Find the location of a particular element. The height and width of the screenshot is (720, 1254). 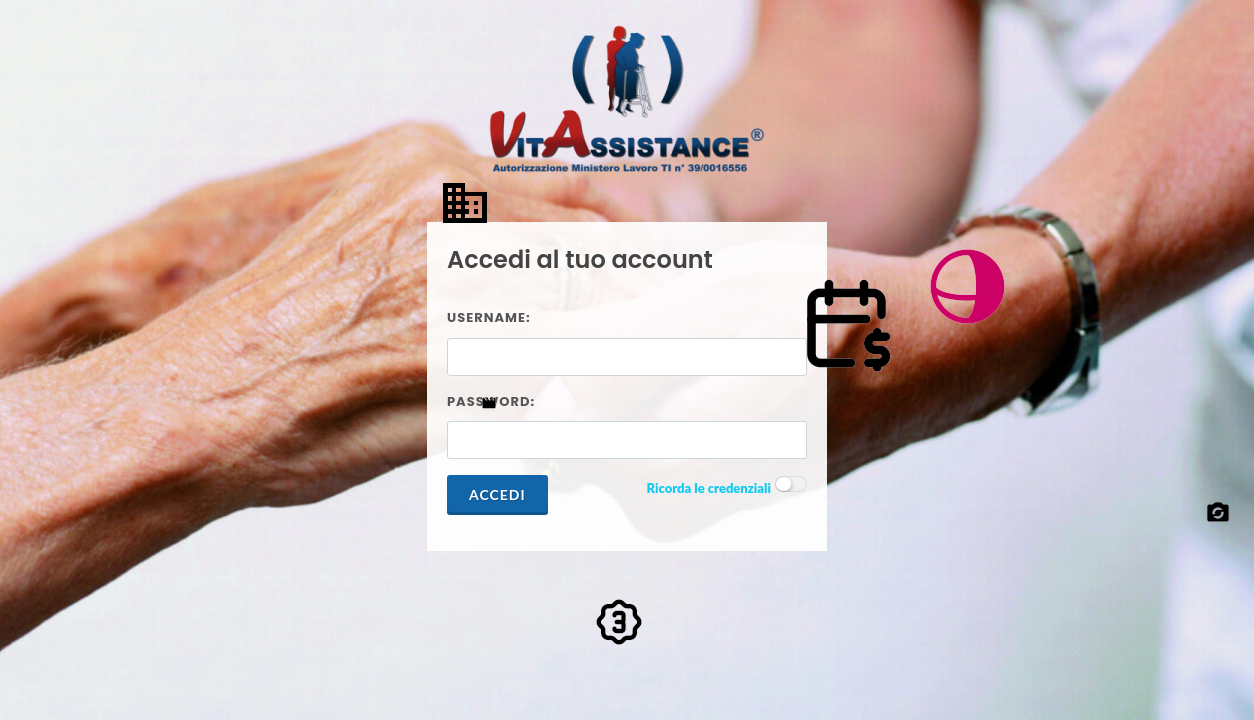

switch between front and rear camera is located at coordinates (1218, 513).